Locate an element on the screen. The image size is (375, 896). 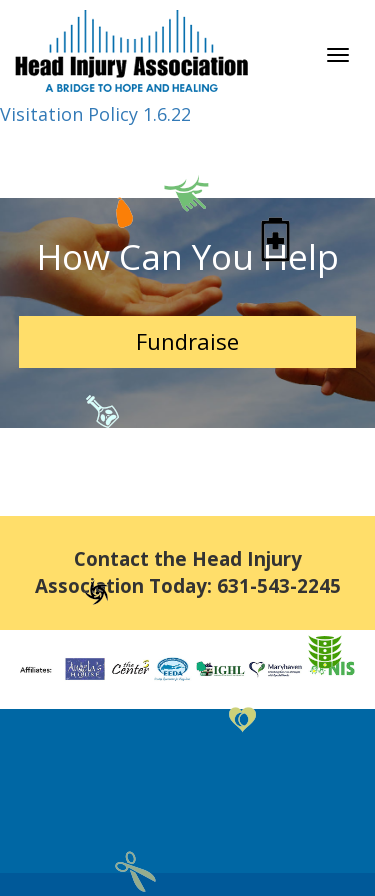
select Sri Lanka as your country or region is located at coordinates (124, 212).